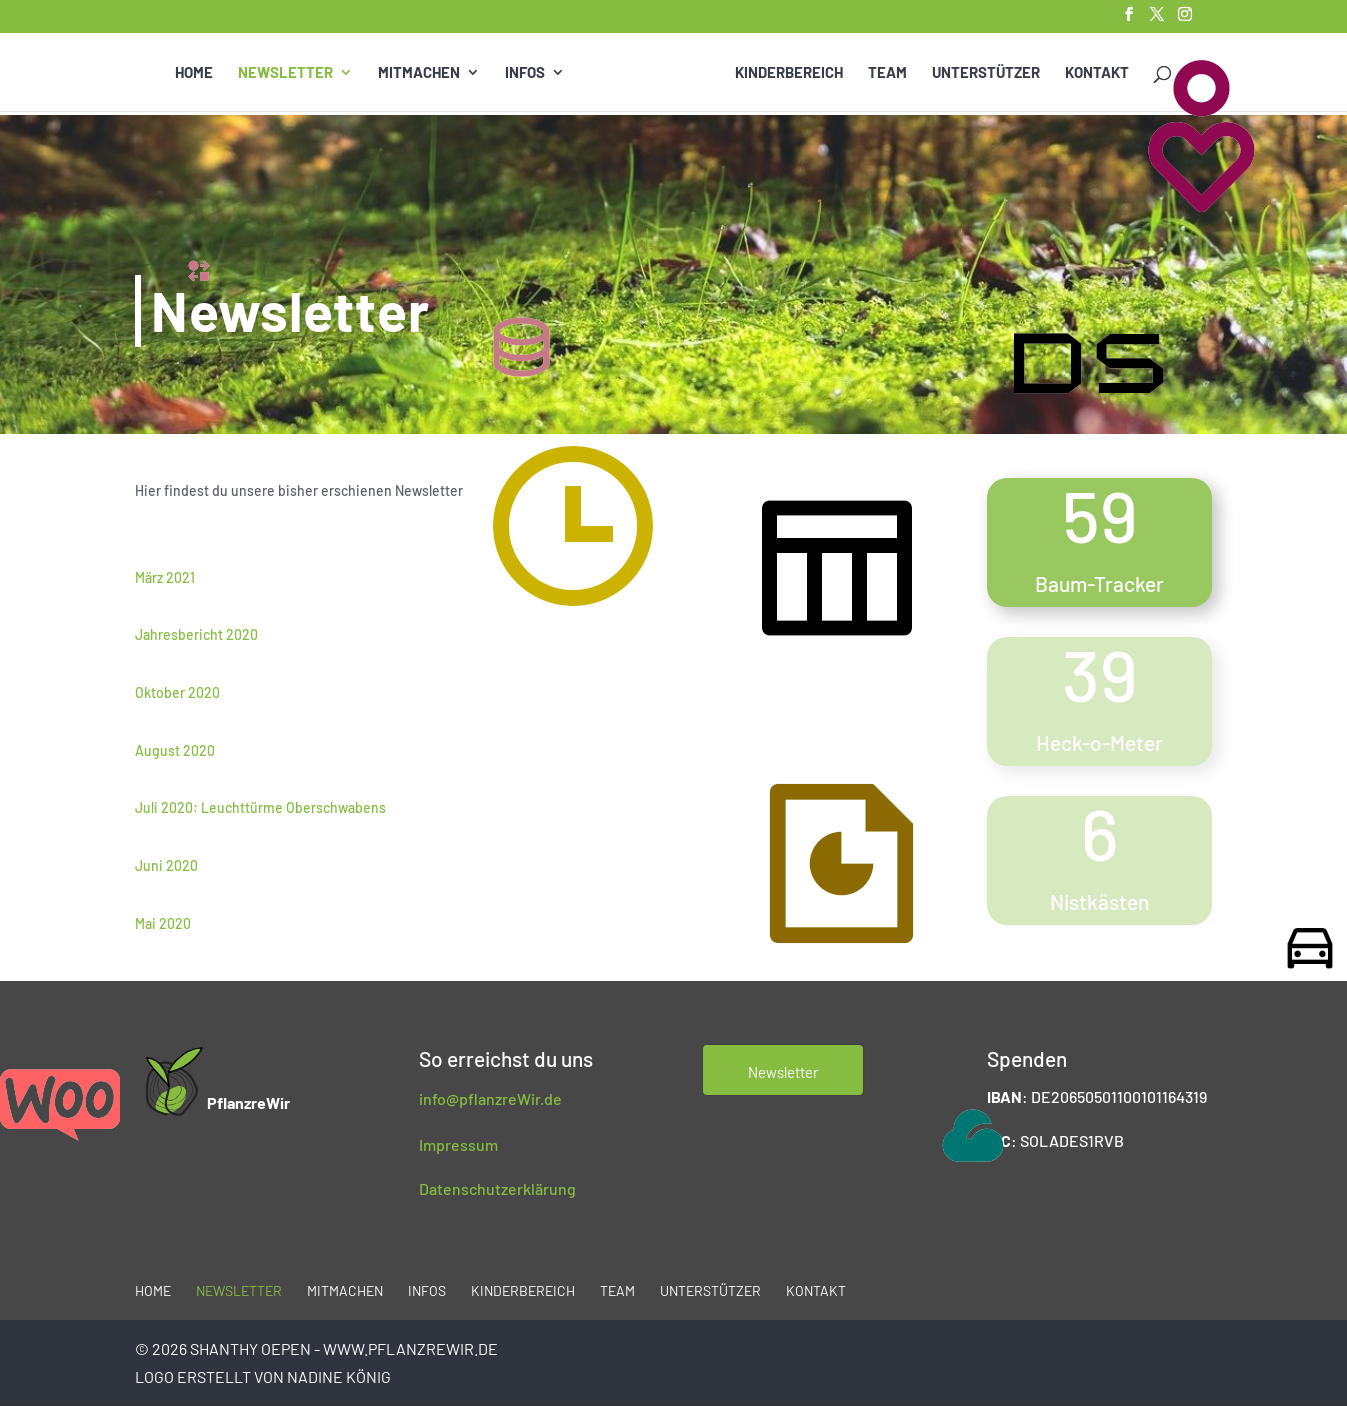 The image size is (1347, 1406). I want to click on access cloud storage, so click(973, 1137).